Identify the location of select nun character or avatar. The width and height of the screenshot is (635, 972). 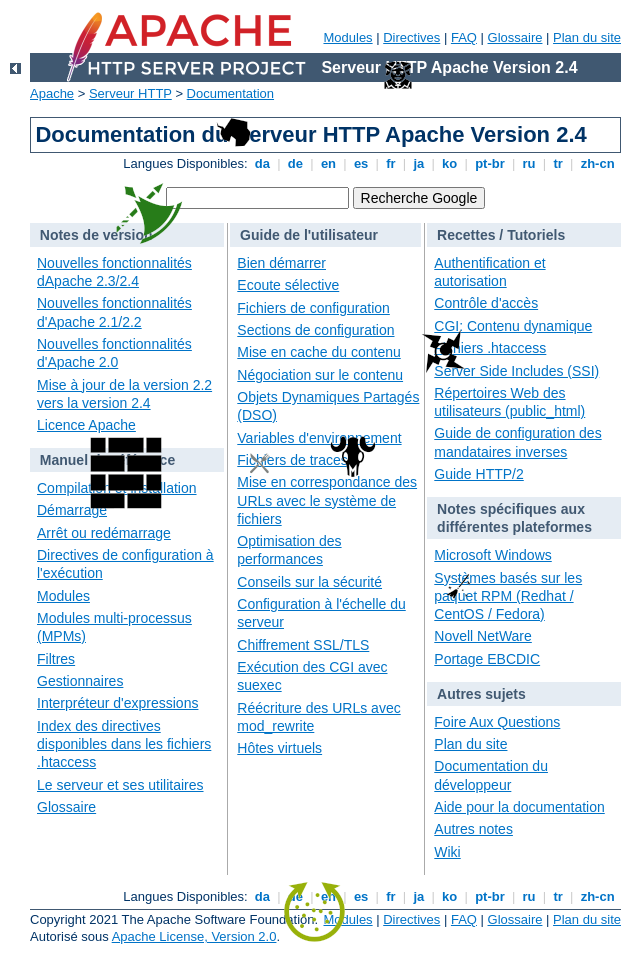
(398, 75).